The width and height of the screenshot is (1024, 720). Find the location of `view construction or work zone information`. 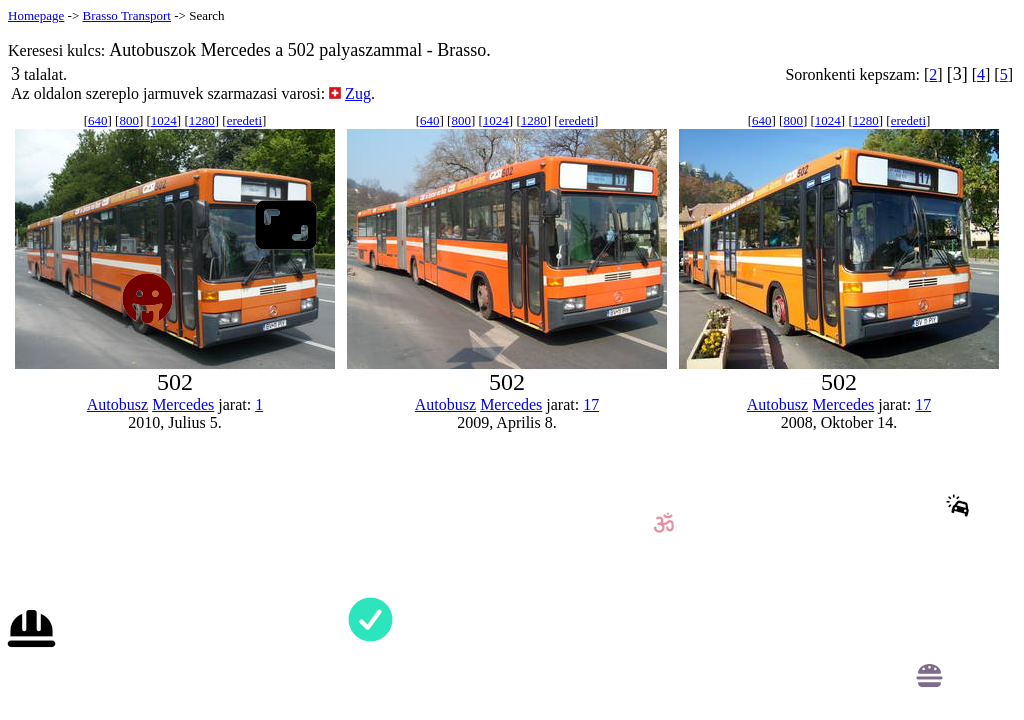

view construction or work zone information is located at coordinates (31, 628).